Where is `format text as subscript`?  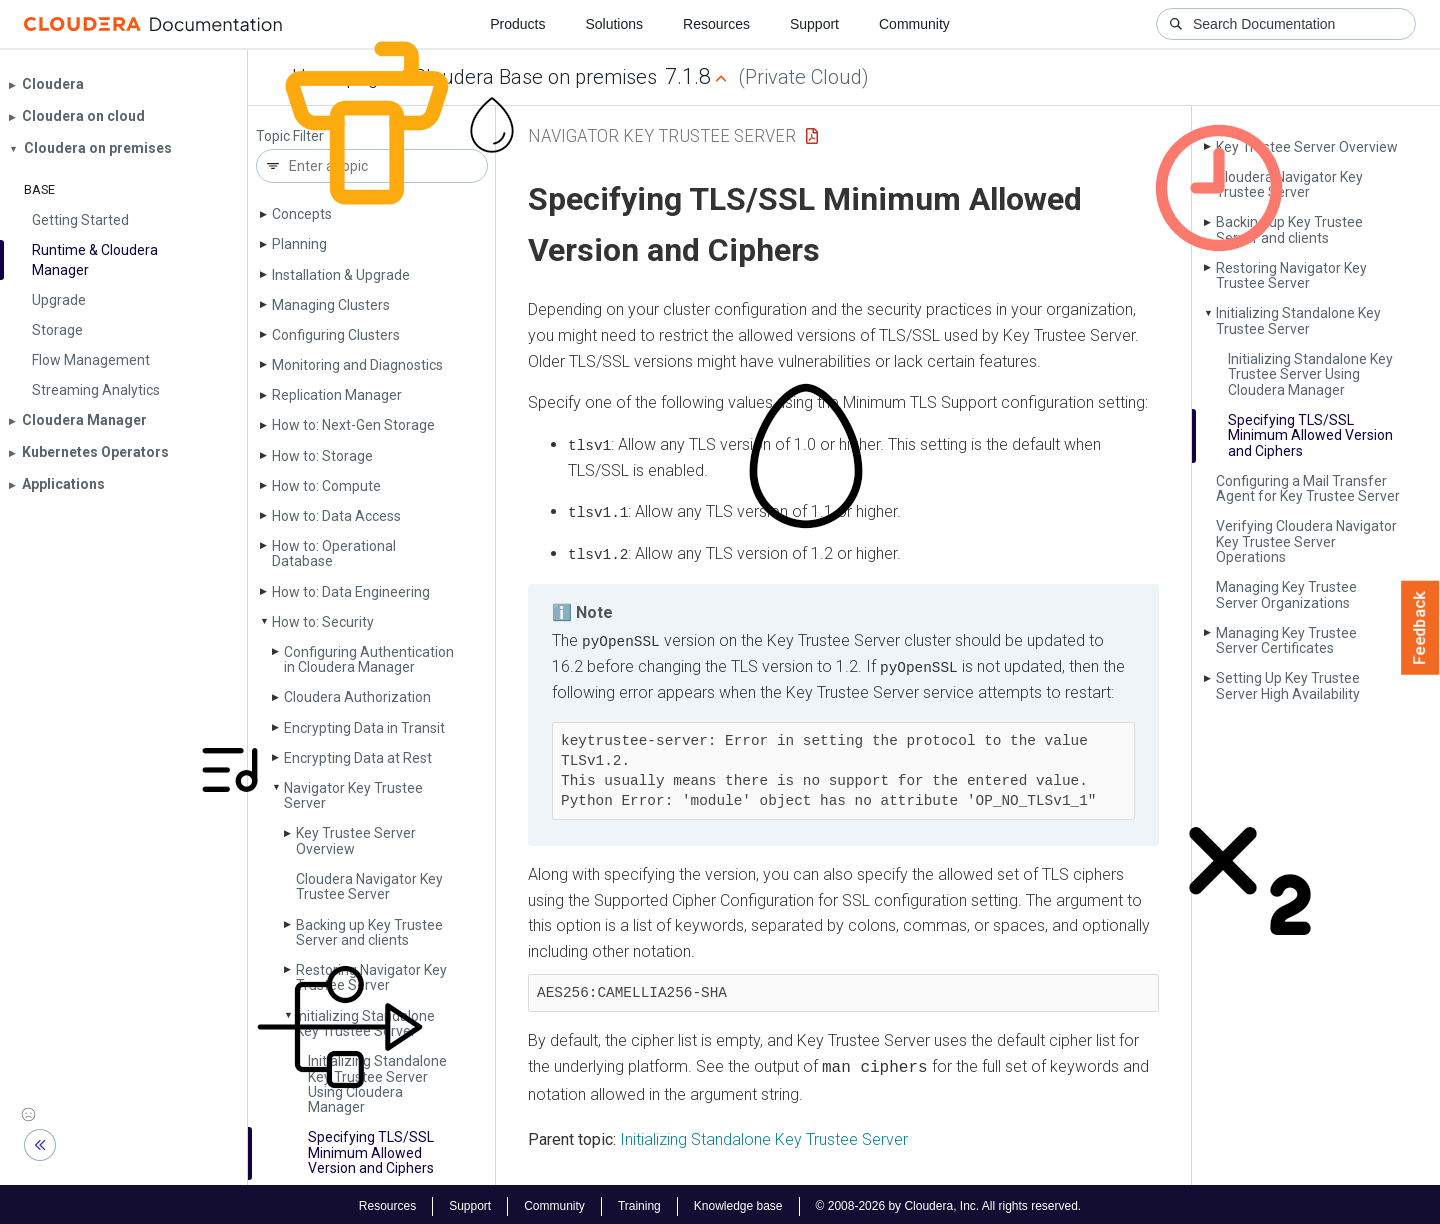 format text as subscript is located at coordinates (1250, 881).